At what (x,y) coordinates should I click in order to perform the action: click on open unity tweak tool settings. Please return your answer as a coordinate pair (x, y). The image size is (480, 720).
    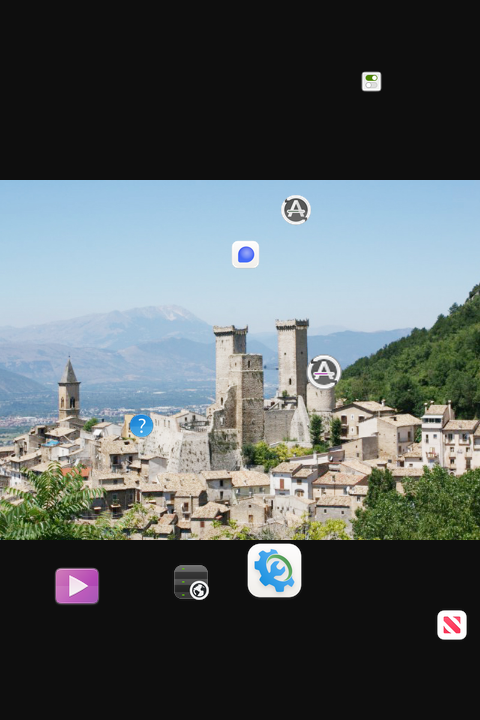
    Looking at the image, I should click on (371, 81).